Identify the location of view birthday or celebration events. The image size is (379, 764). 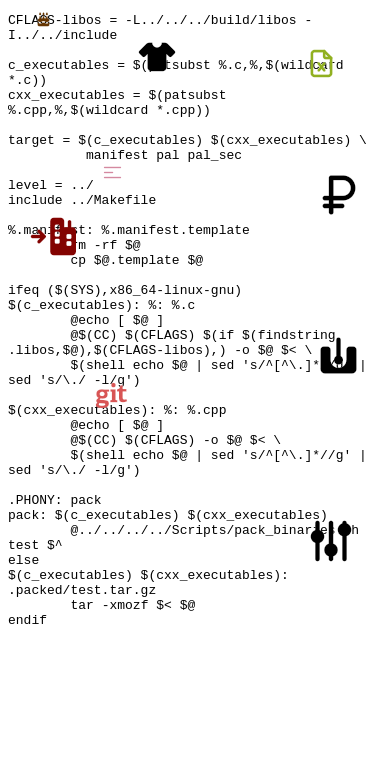
(43, 19).